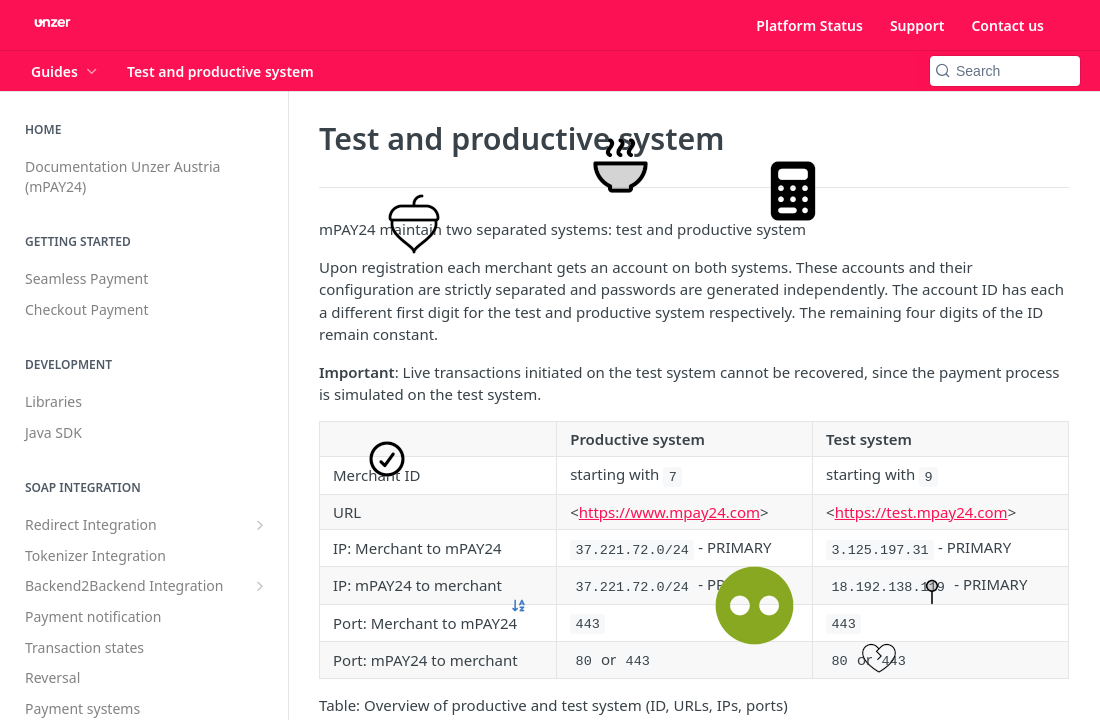 Image resolution: width=1100 pixels, height=720 pixels. Describe the element at coordinates (620, 165) in the screenshot. I see `indicates hot food or meal options` at that location.